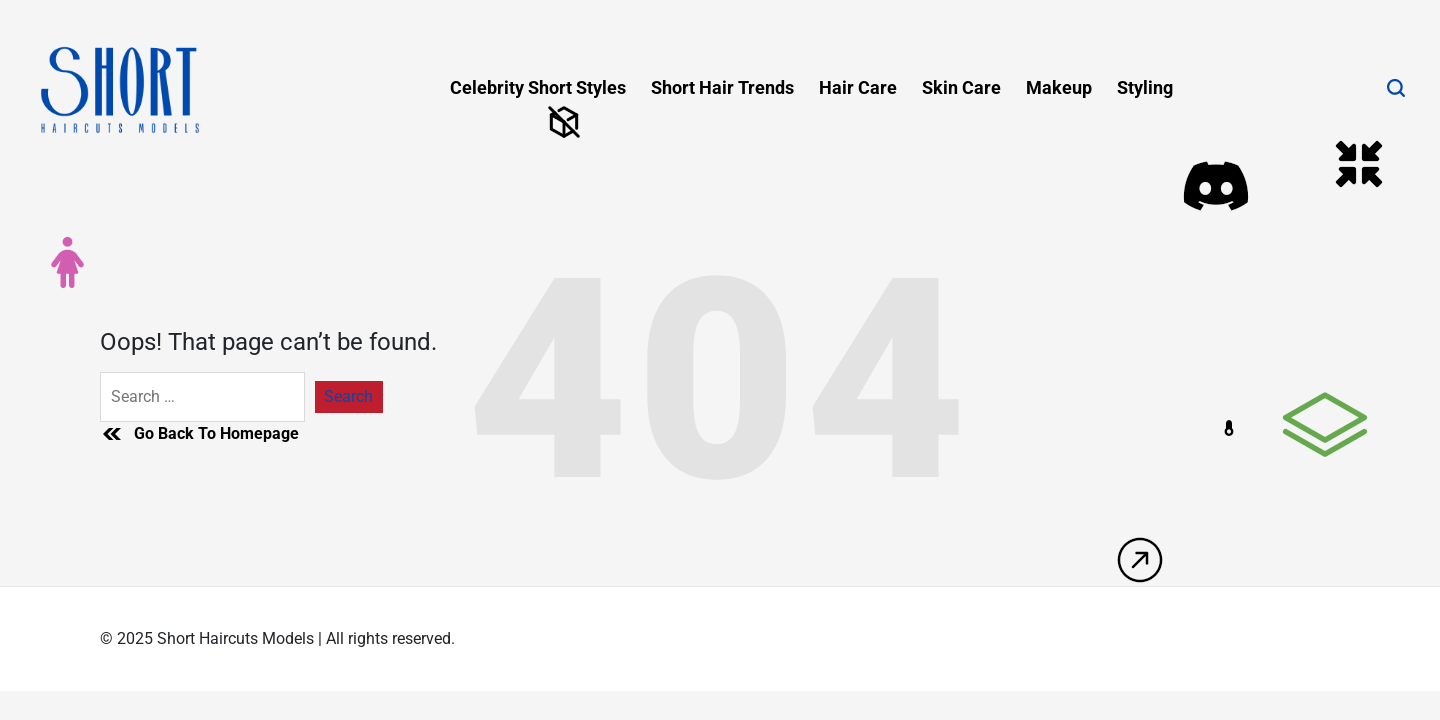 This screenshot has width=1440, height=720. Describe the element at coordinates (1140, 560) in the screenshot. I see `open link in new tab or window` at that location.